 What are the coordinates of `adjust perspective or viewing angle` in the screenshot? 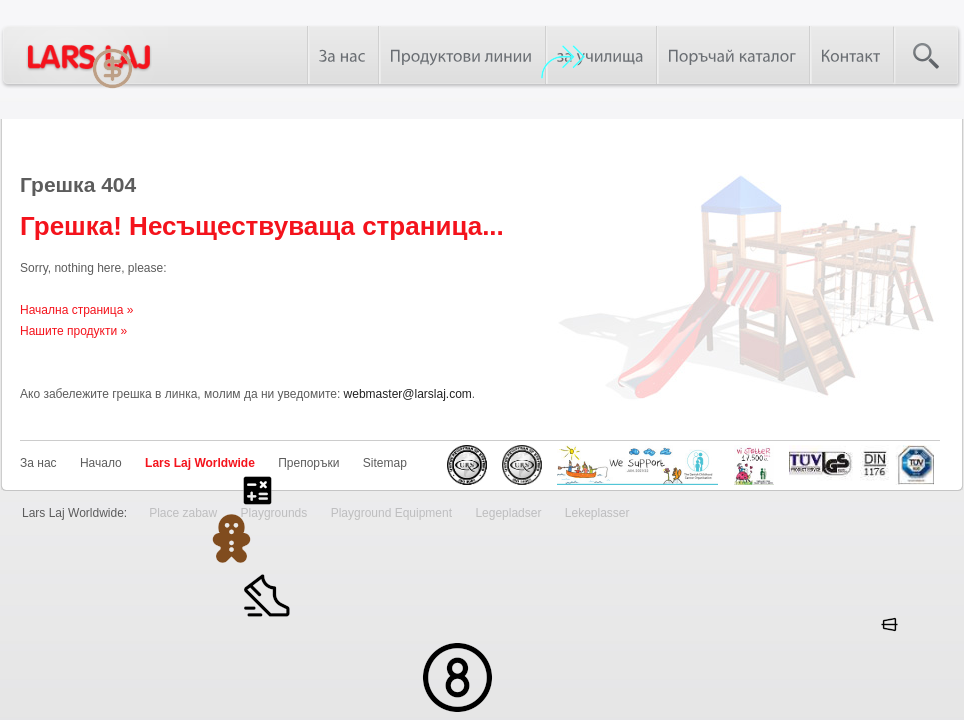 It's located at (889, 624).